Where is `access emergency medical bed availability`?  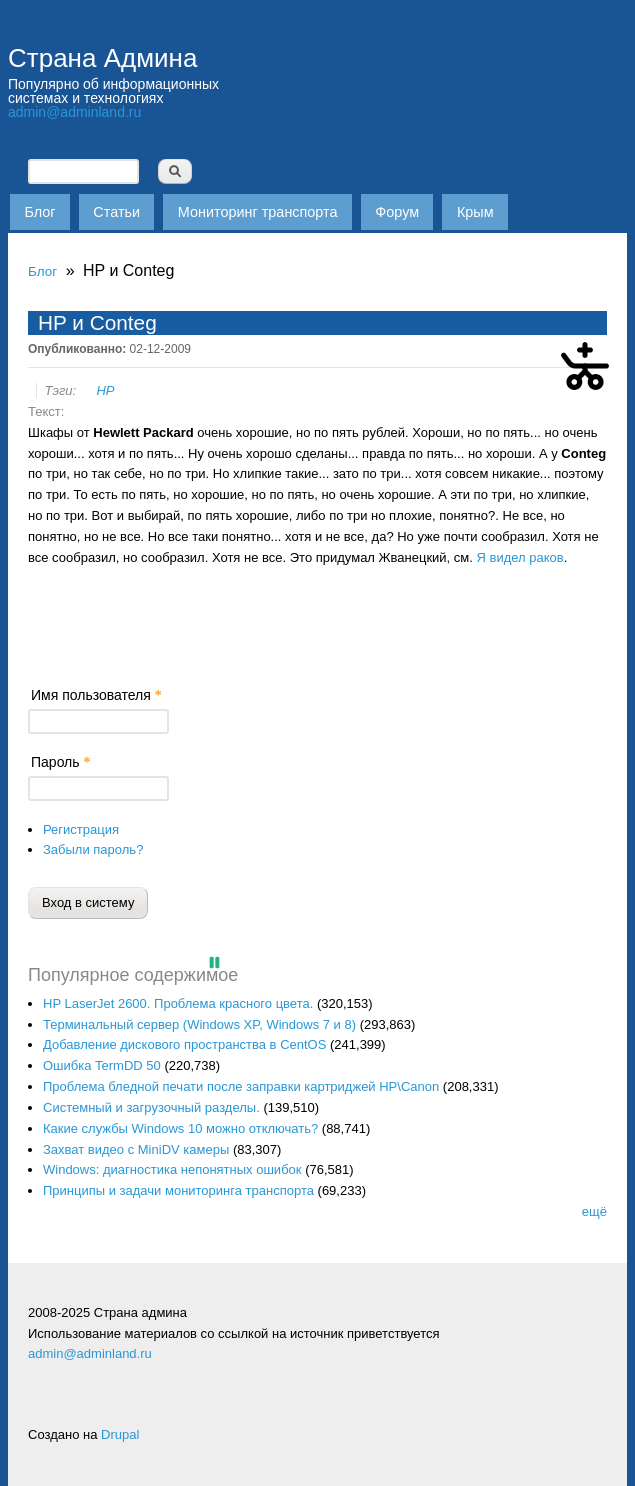 access emergency medical bed availability is located at coordinates (585, 366).